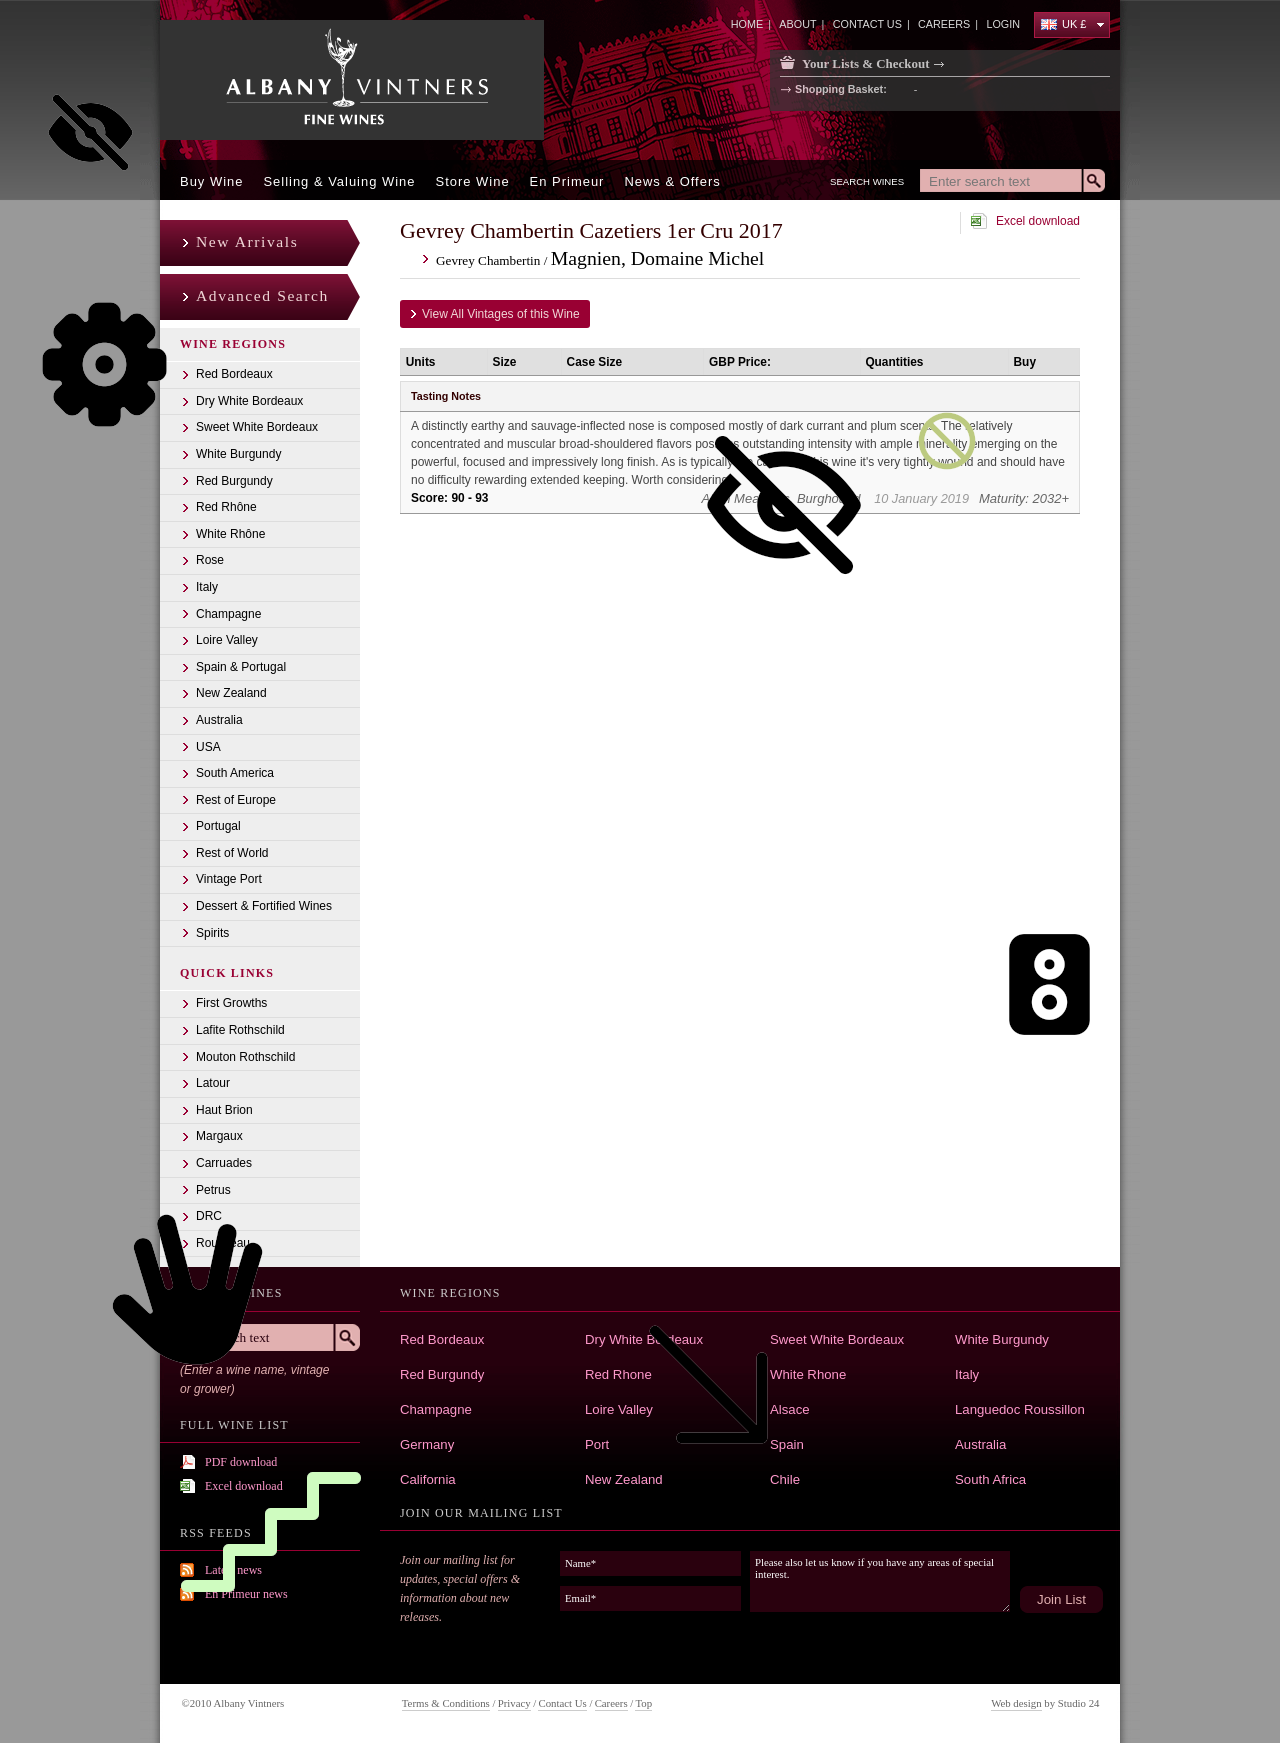 The height and width of the screenshot is (1743, 1280). Describe the element at coordinates (784, 505) in the screenshot. I see `hide password or sensitive content` at that location.